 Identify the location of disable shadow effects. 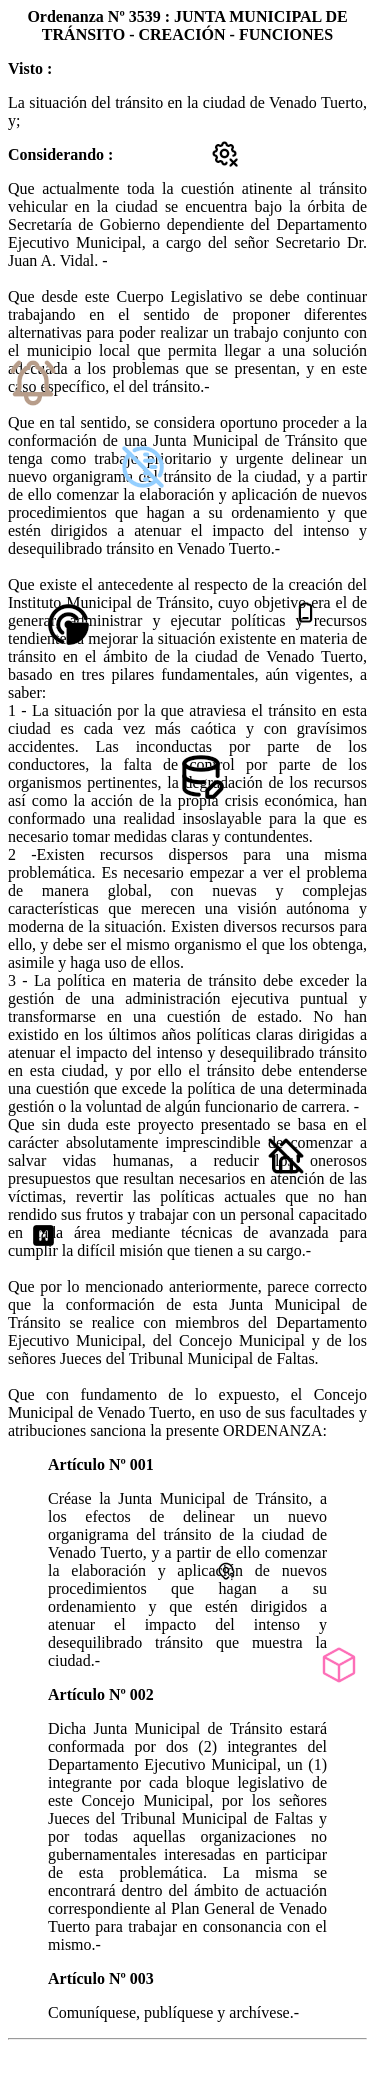
(143, 467).